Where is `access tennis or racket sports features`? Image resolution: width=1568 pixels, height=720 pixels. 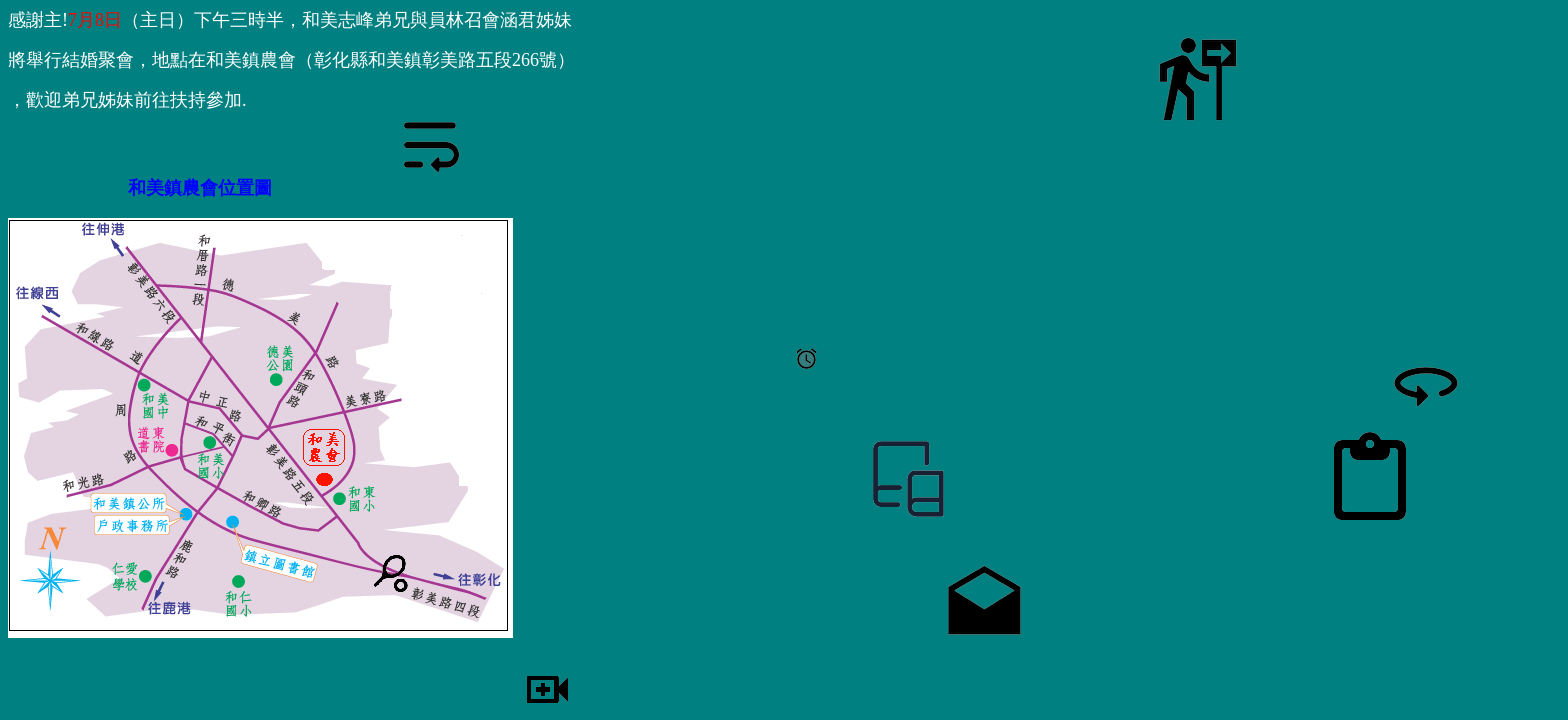 access tennis or racket sports features is located at coordinates (390, 573).